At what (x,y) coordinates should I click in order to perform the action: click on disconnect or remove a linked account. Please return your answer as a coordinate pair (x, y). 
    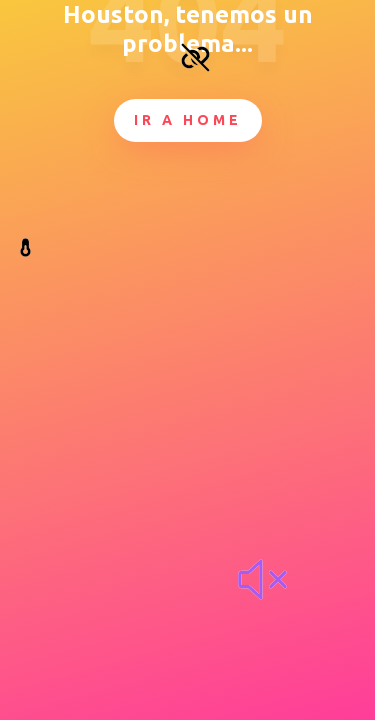
    Looking at the image, I should click on (195, 57).